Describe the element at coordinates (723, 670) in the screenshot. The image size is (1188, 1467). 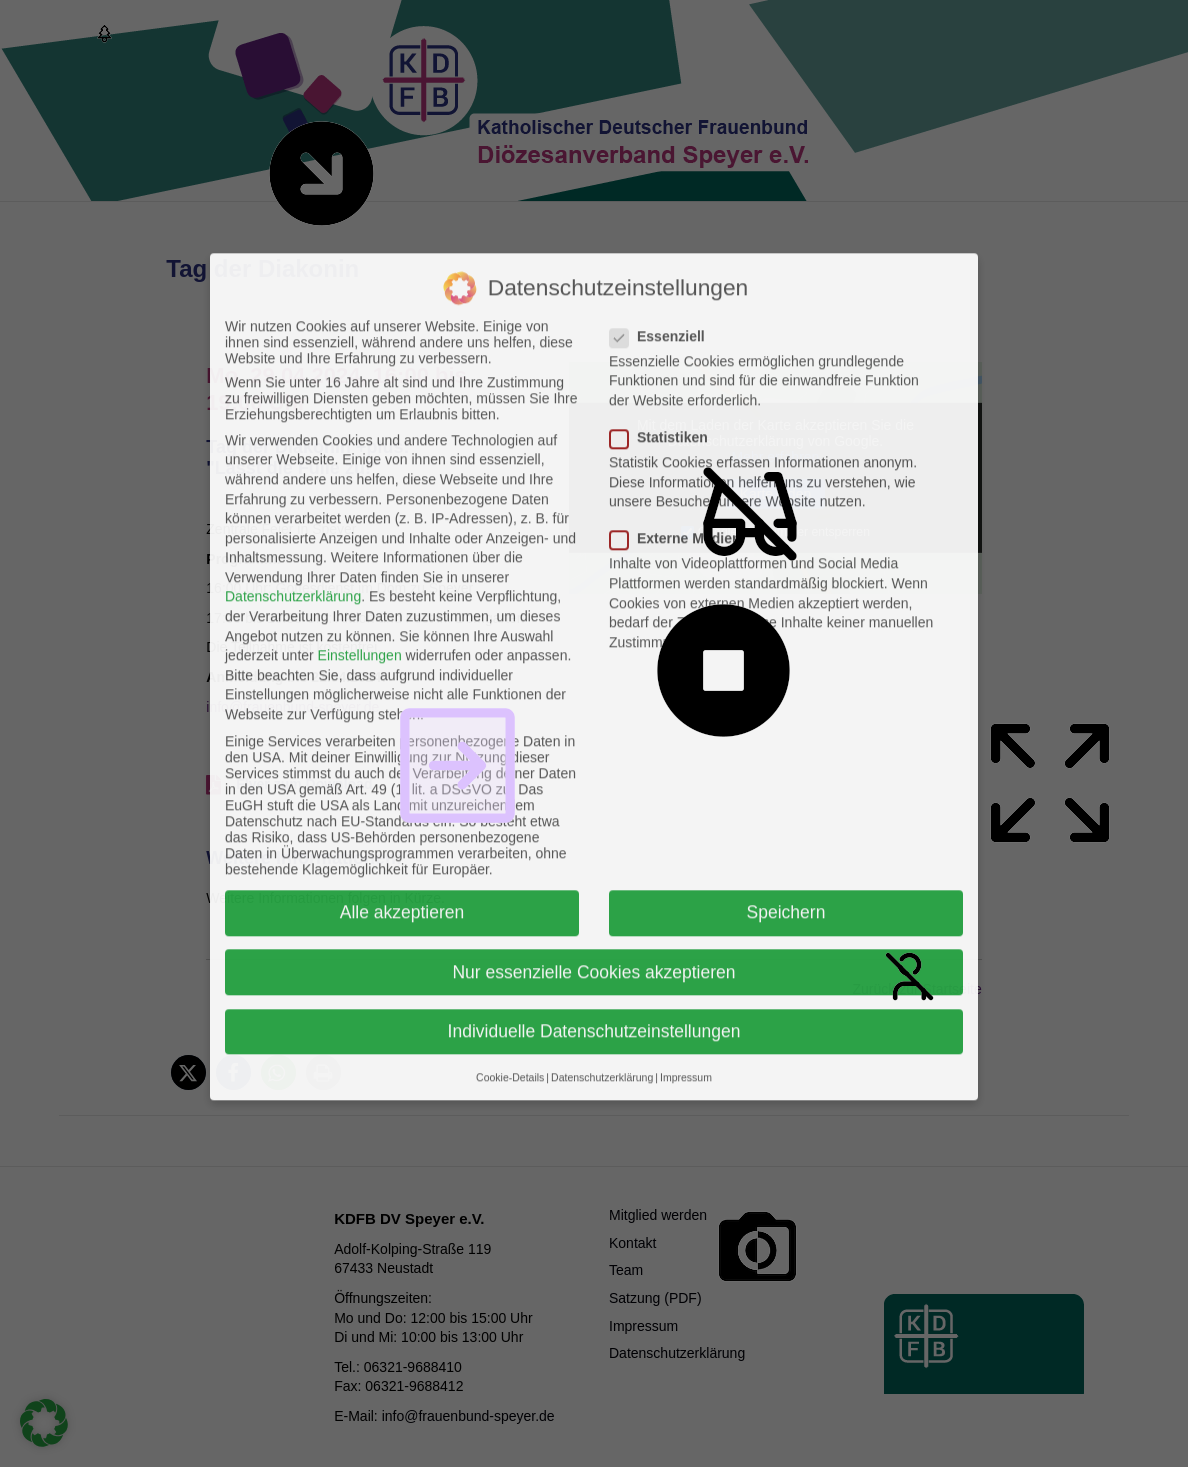
I see `stop media playback` at that location.